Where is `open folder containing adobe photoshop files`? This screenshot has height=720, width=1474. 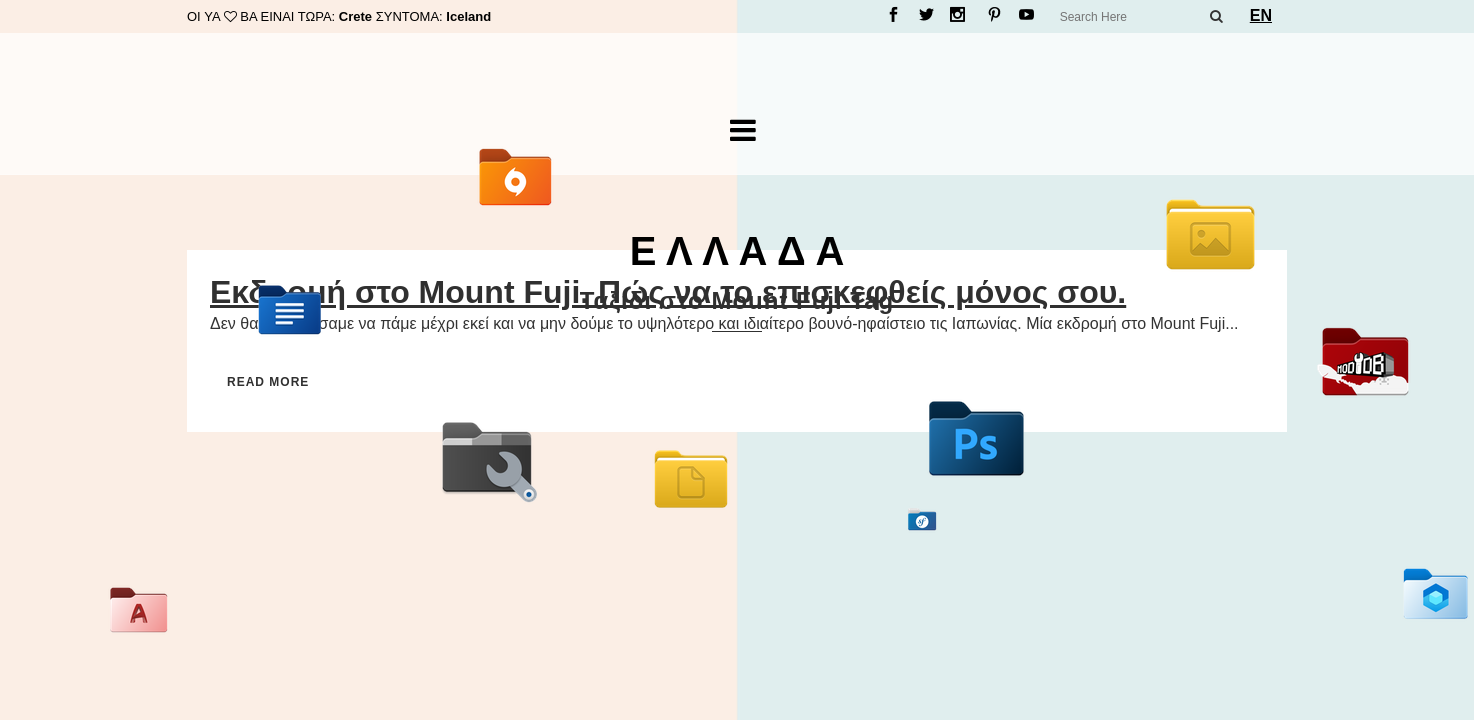 open folder containing adobe photoshop files is located at coordinates (976, 441).